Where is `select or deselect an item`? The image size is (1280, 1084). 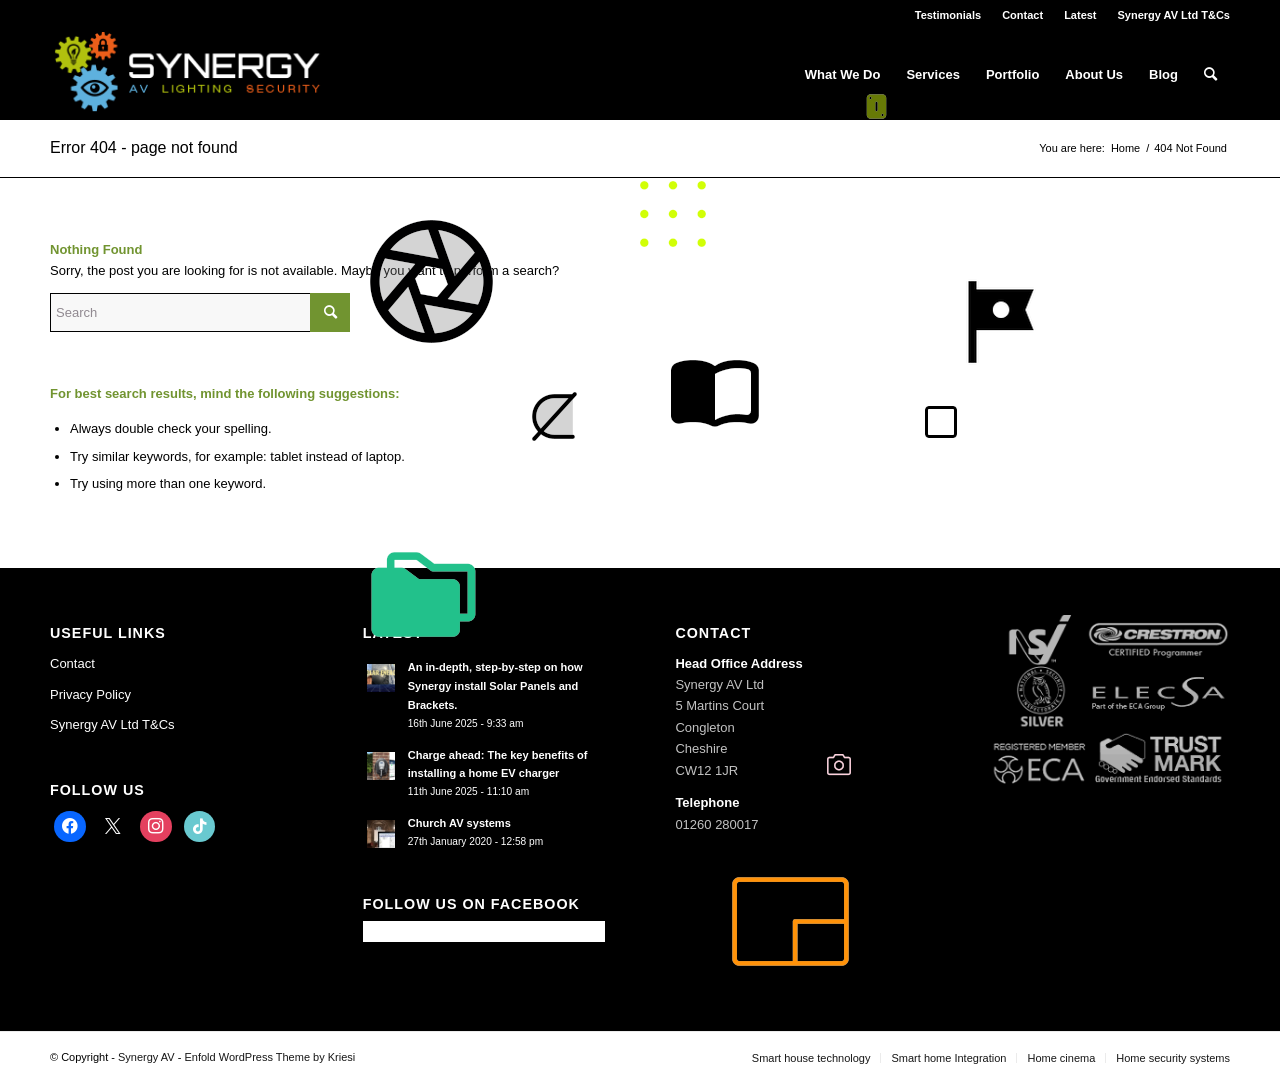
select or deselect an item is located at coordinates (941, 422).